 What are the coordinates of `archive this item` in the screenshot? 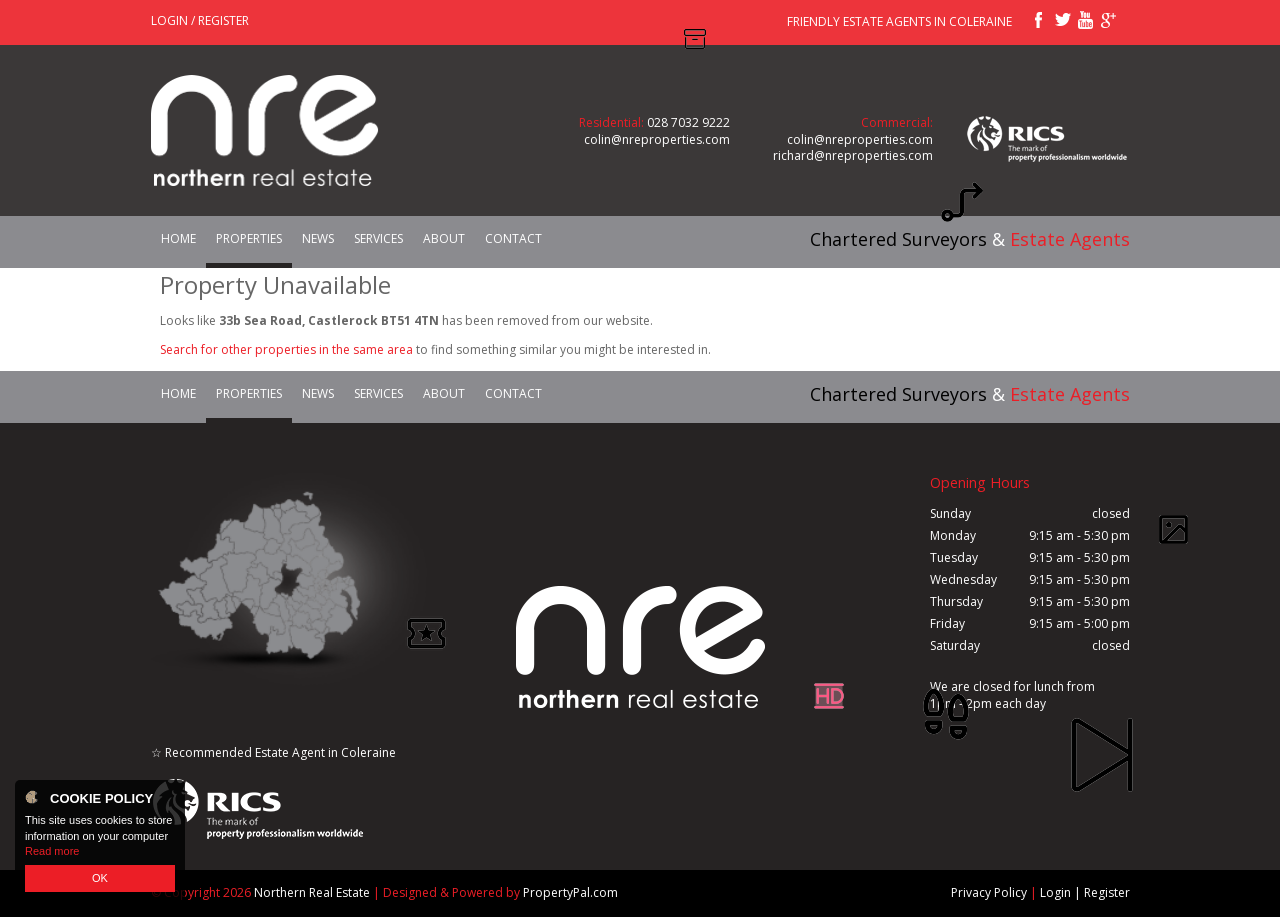 It's located at (695, 39).